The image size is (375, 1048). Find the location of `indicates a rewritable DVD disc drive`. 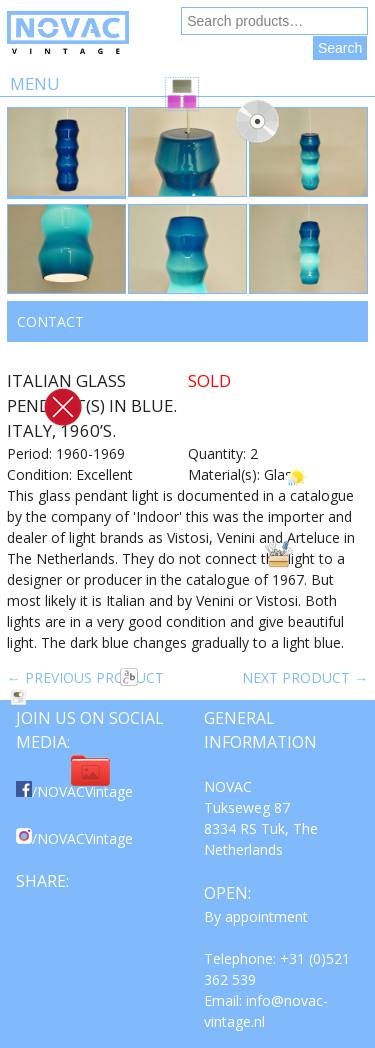

indicates a rewritable DVD disc drive is located at coordinates (257, 121).